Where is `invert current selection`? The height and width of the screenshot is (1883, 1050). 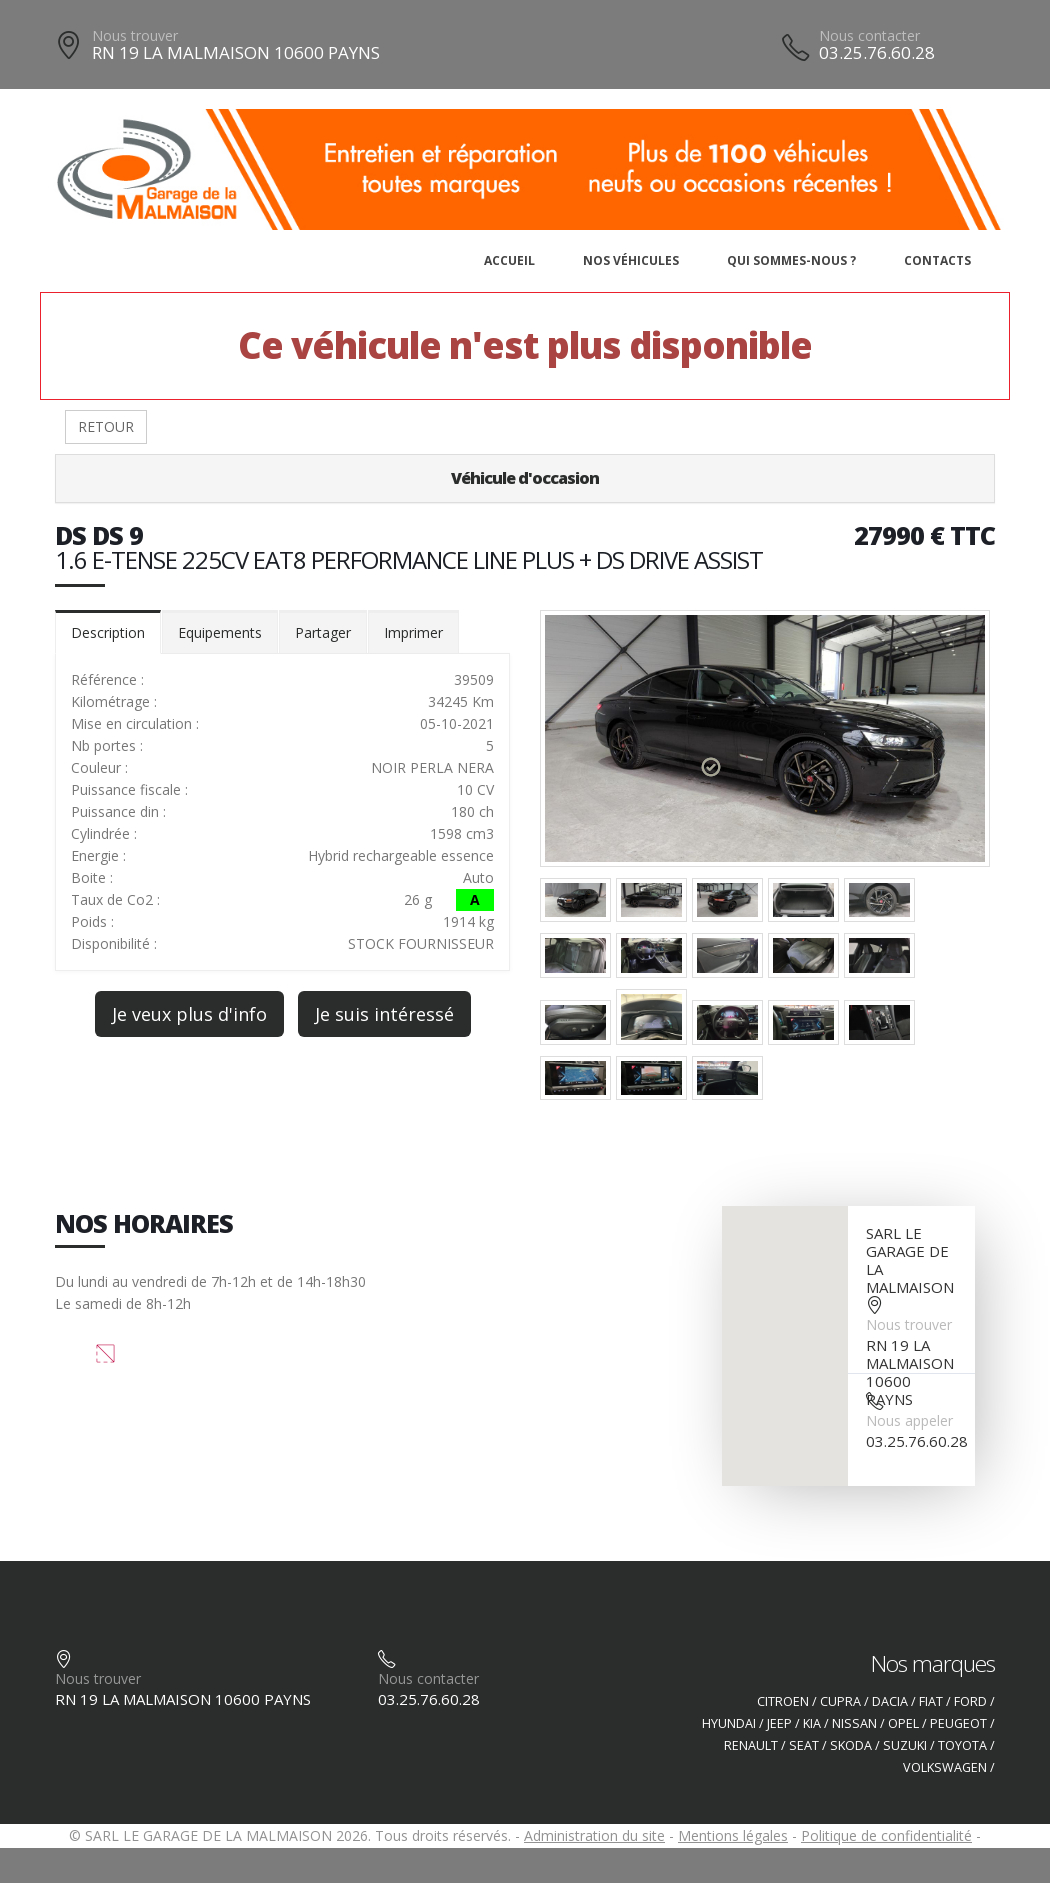
invert current selection is located at coordinates (105, 1353).